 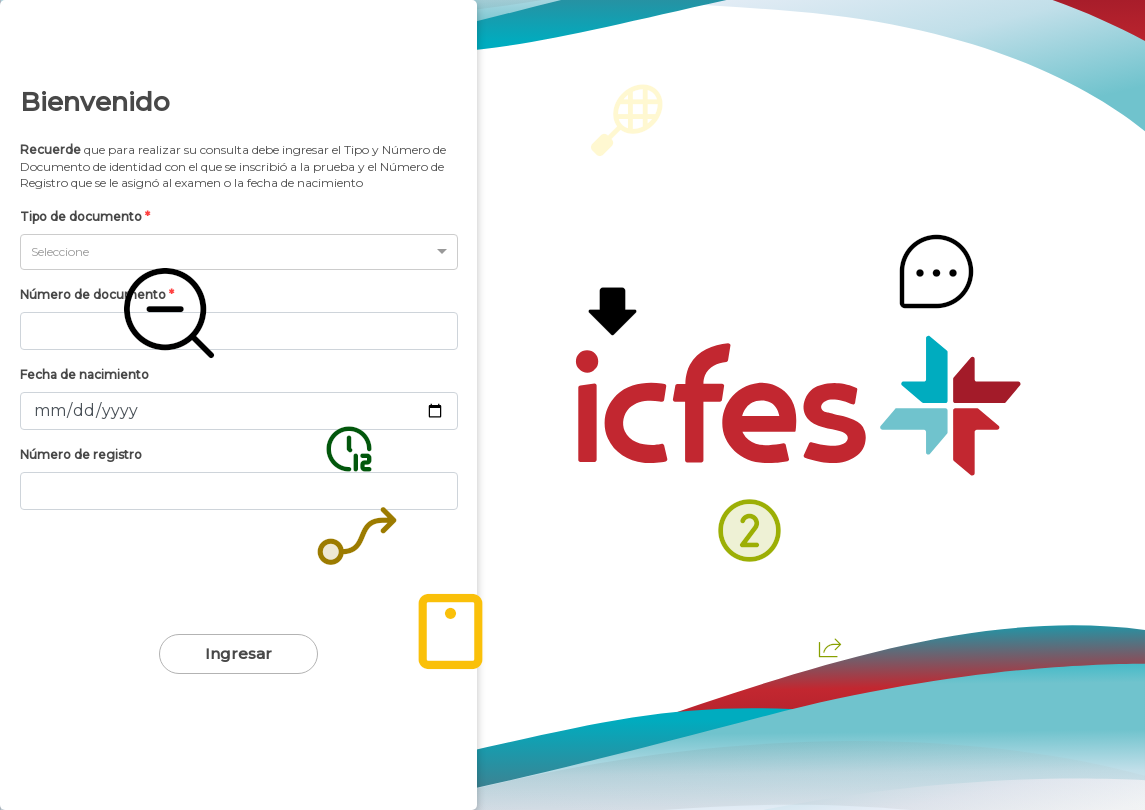 What do you see at coordinates (349, 449) in the screenshot?
I see `view time in 12-hour format` at bounding box center [349, 449].